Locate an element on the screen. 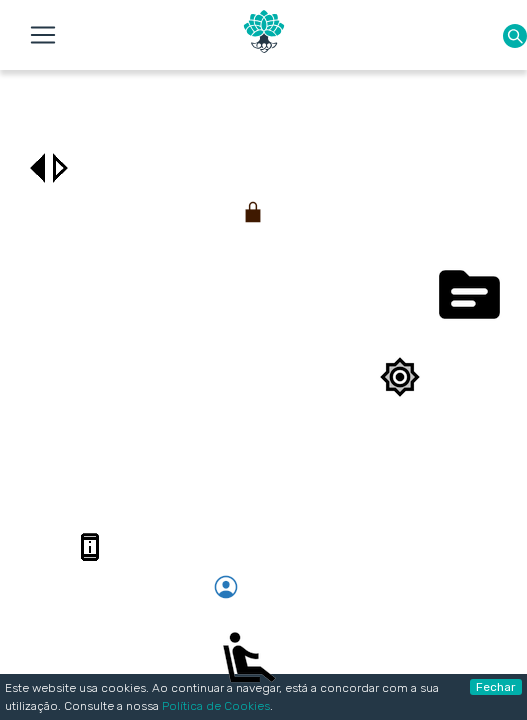  switch to the right panel or view is located at coordinates (49, 168).